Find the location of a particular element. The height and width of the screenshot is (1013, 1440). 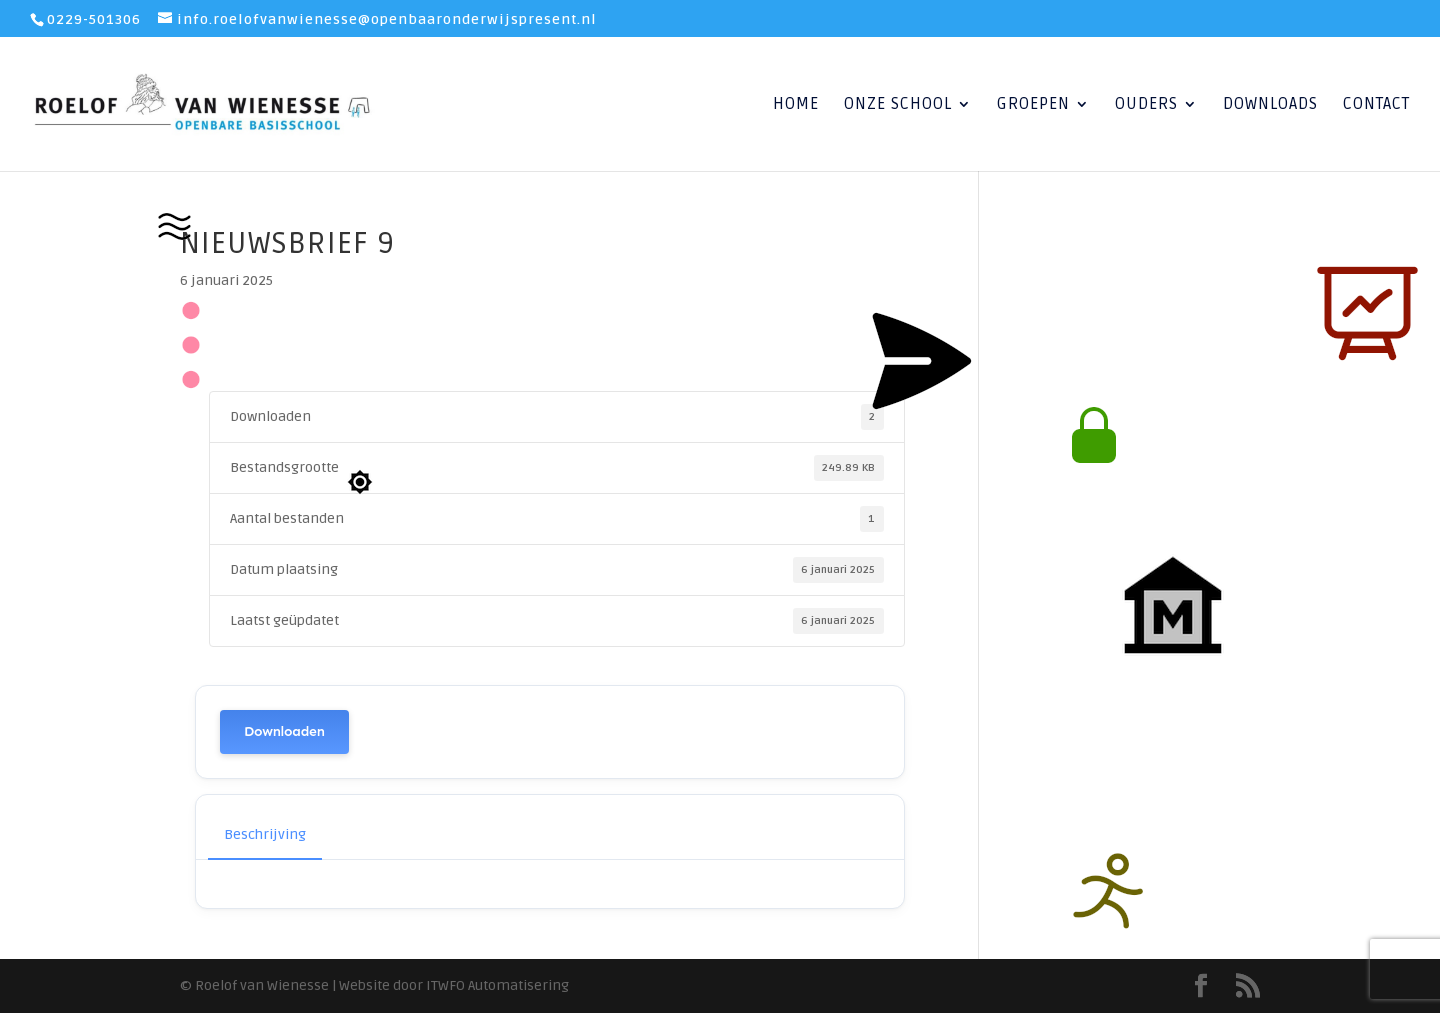

indicates water or aquatic features is located at coordinates (174, 226).